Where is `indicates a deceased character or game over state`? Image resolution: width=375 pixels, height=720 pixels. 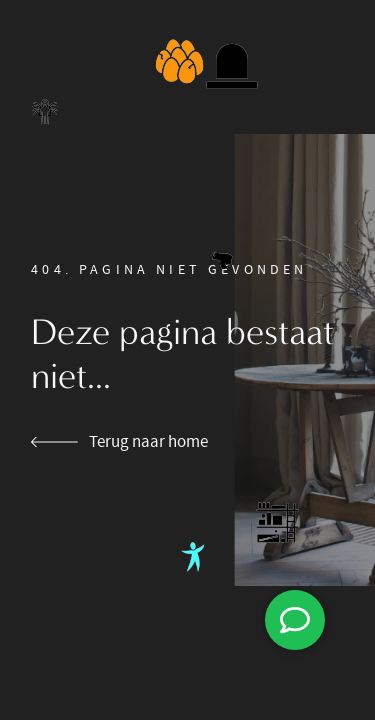 indicates a deceased character or game over state is located at coordinates (232, 66).